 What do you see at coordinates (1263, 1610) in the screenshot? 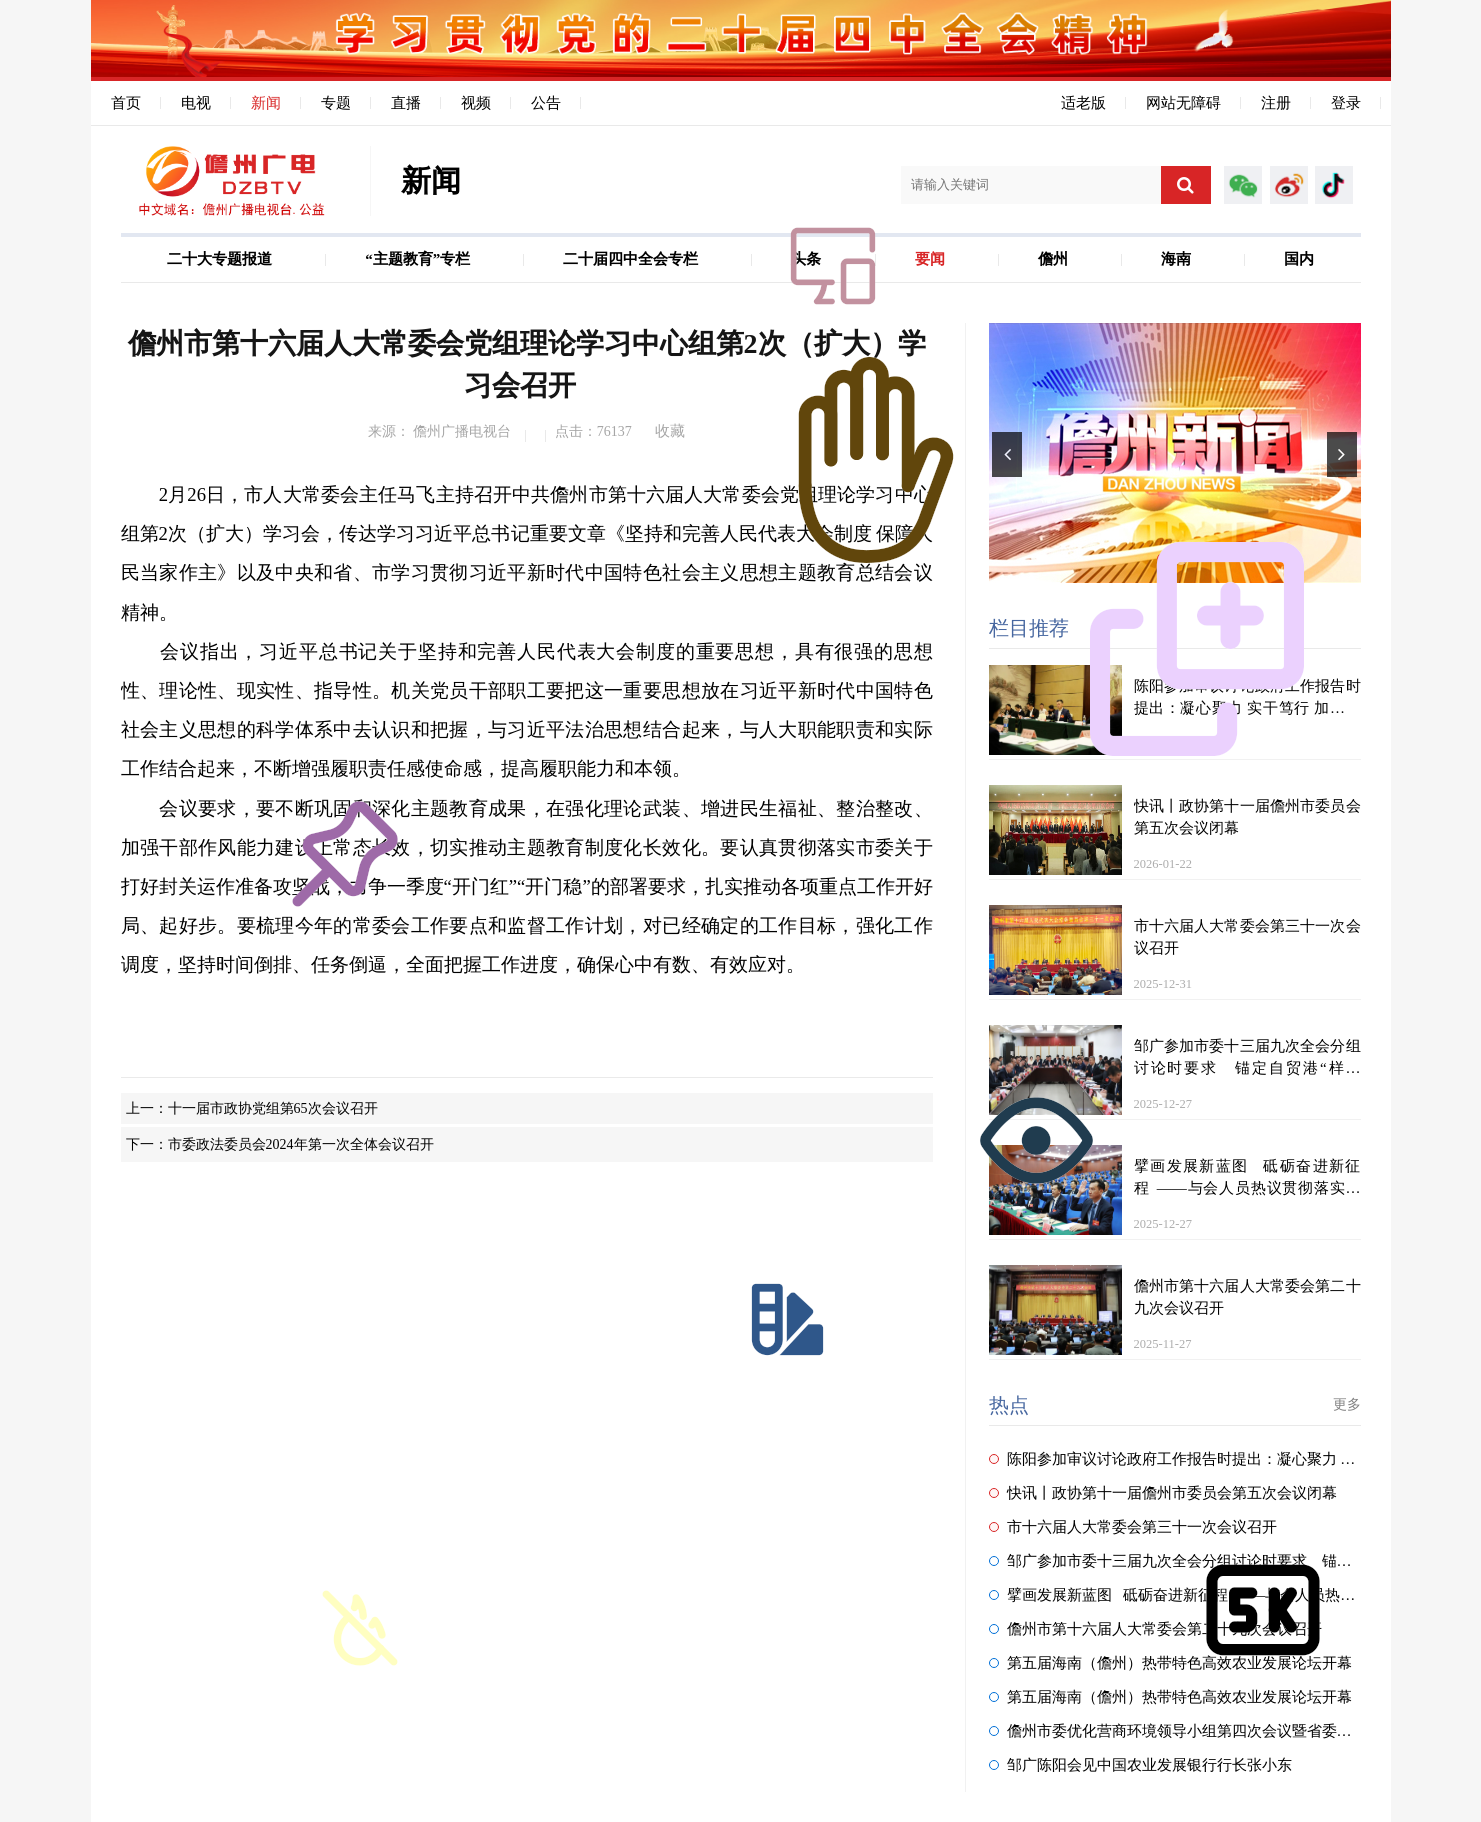
I see `indicates 5k video or image resolution` at bounding box center [1263, 1610].